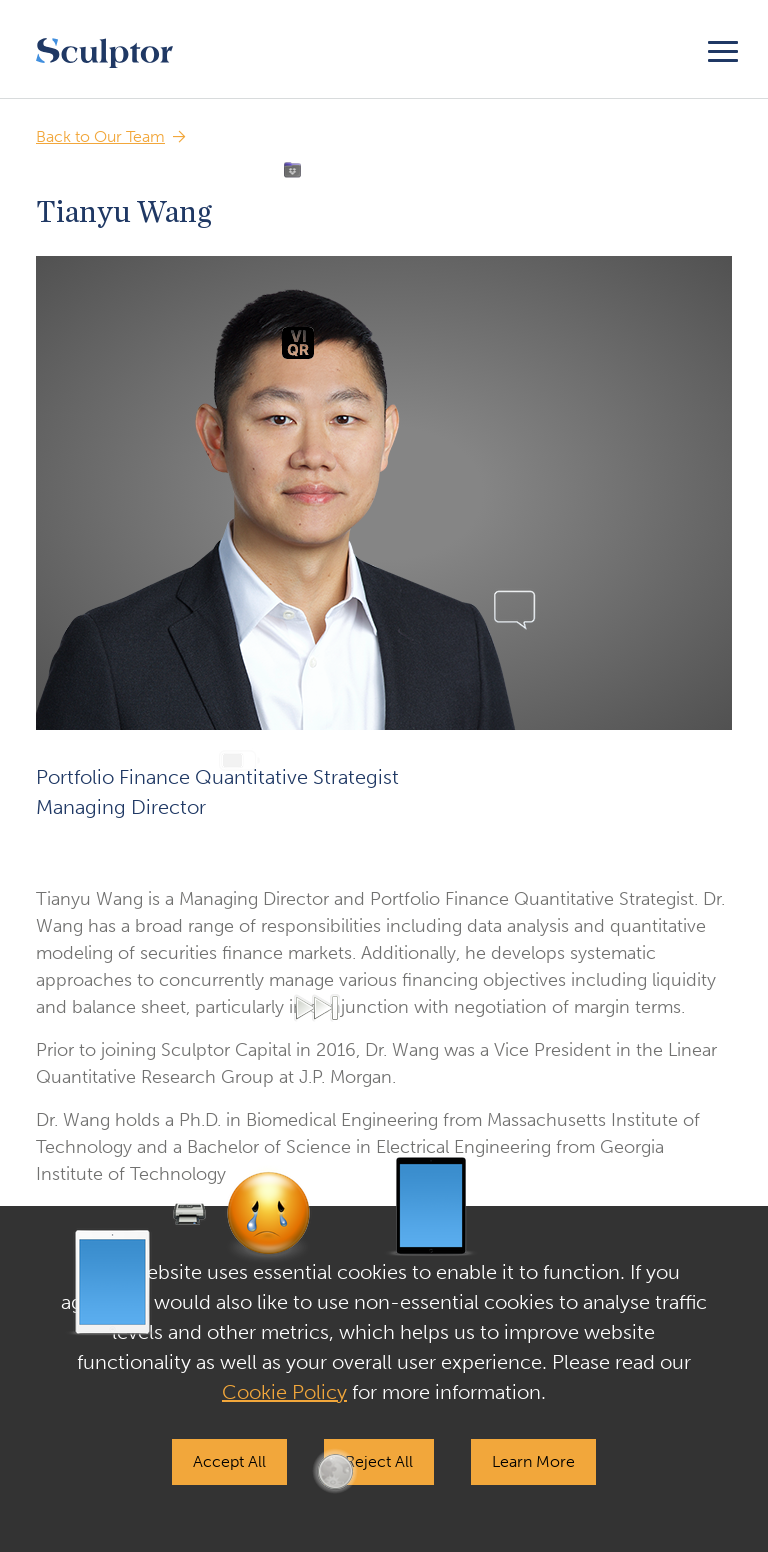 This screenshot has width=768, height=1552. Describe the element at coordinates (292, 169) in the screenshot. I see `open your dropbox synced folder` at that location.